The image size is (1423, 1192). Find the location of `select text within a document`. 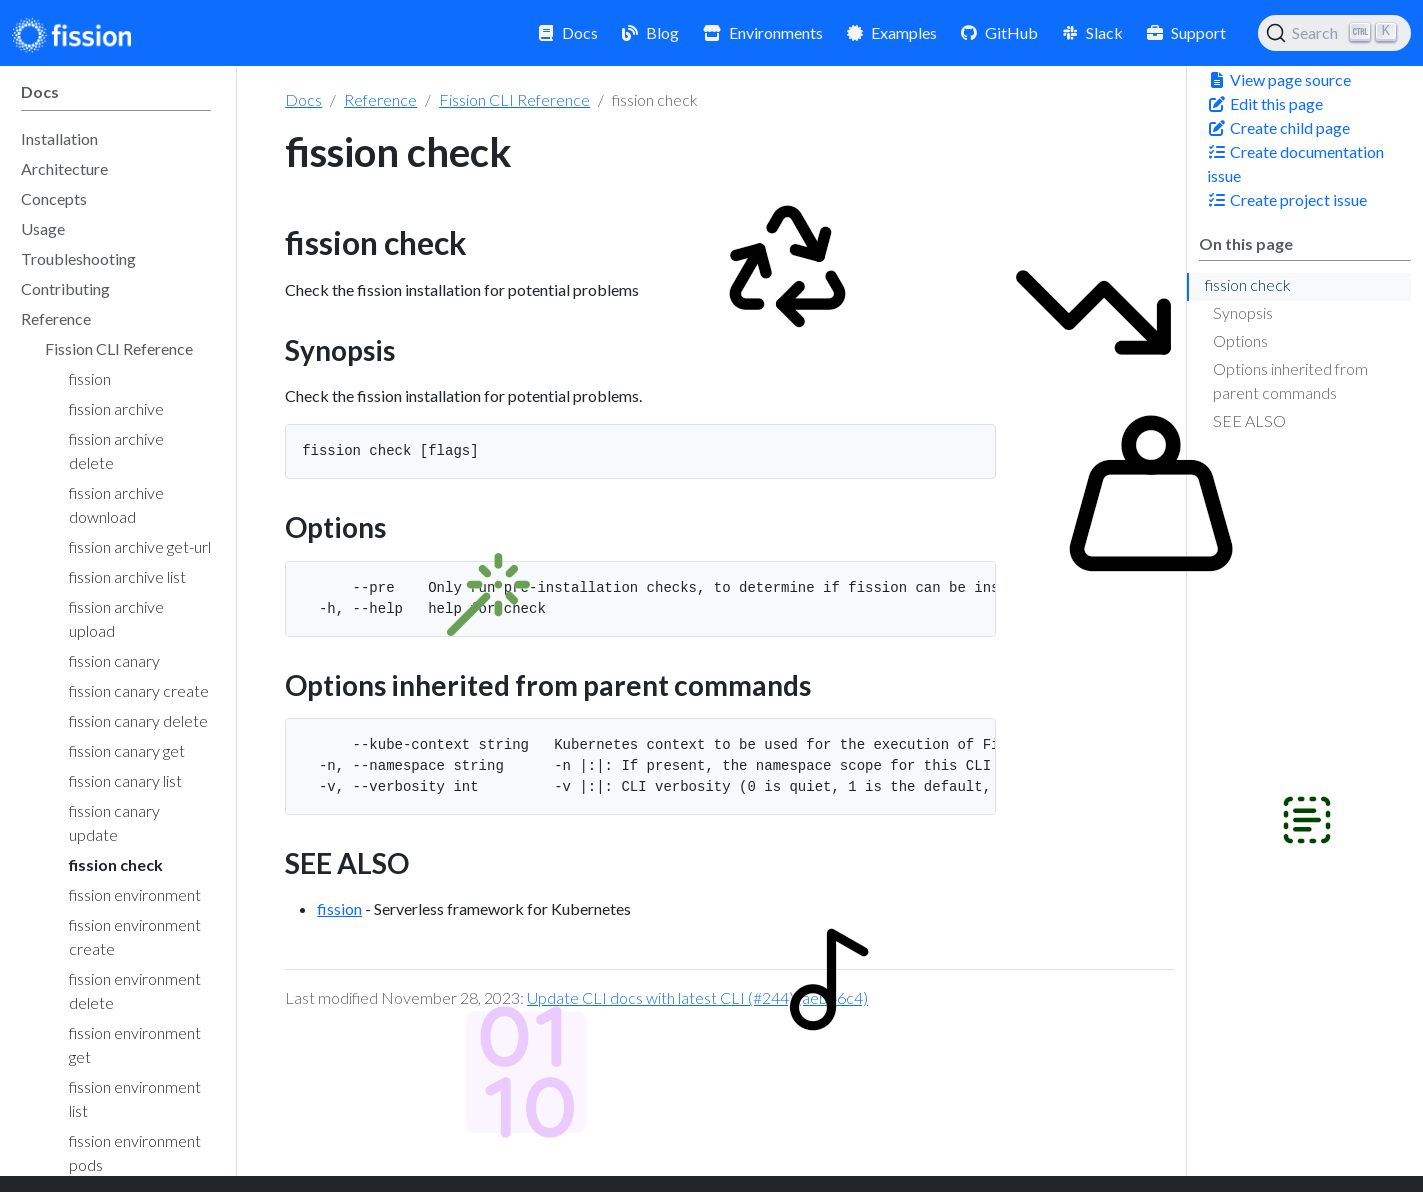

select text within a document is located at coordinates (1307, 820).